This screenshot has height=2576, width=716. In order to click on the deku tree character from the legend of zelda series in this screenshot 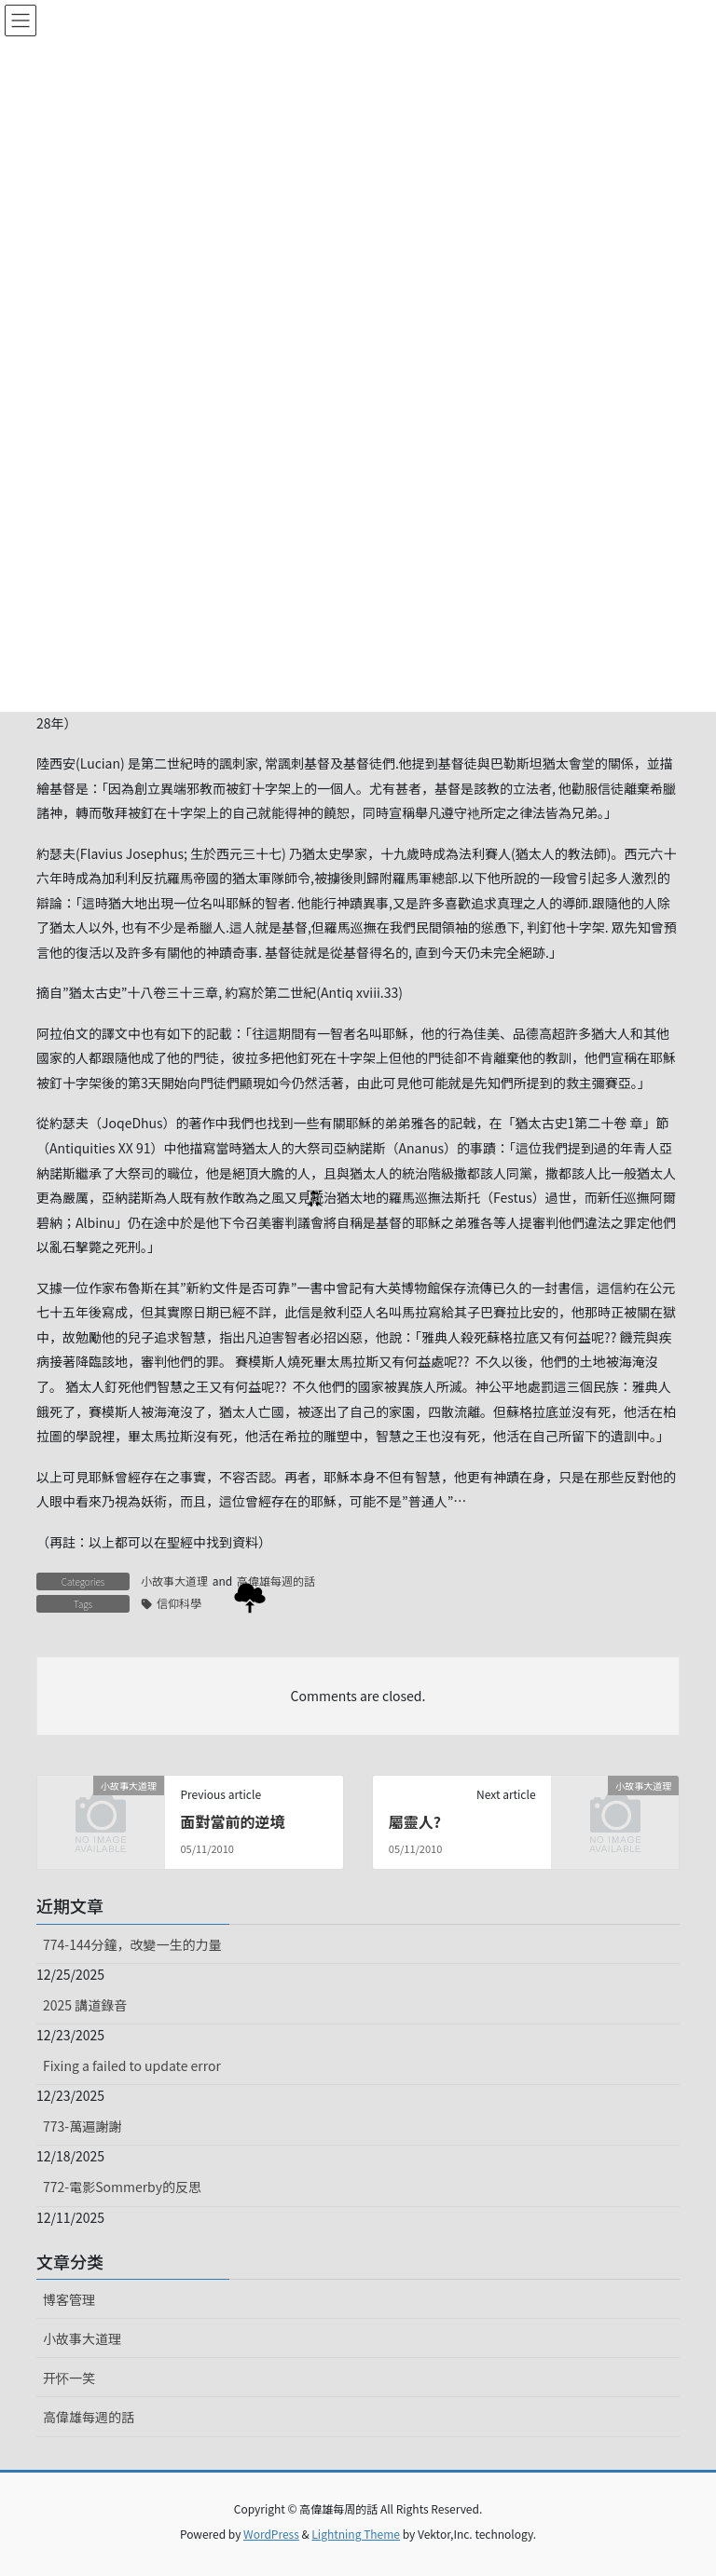, I will do `click(314, 1198)`.